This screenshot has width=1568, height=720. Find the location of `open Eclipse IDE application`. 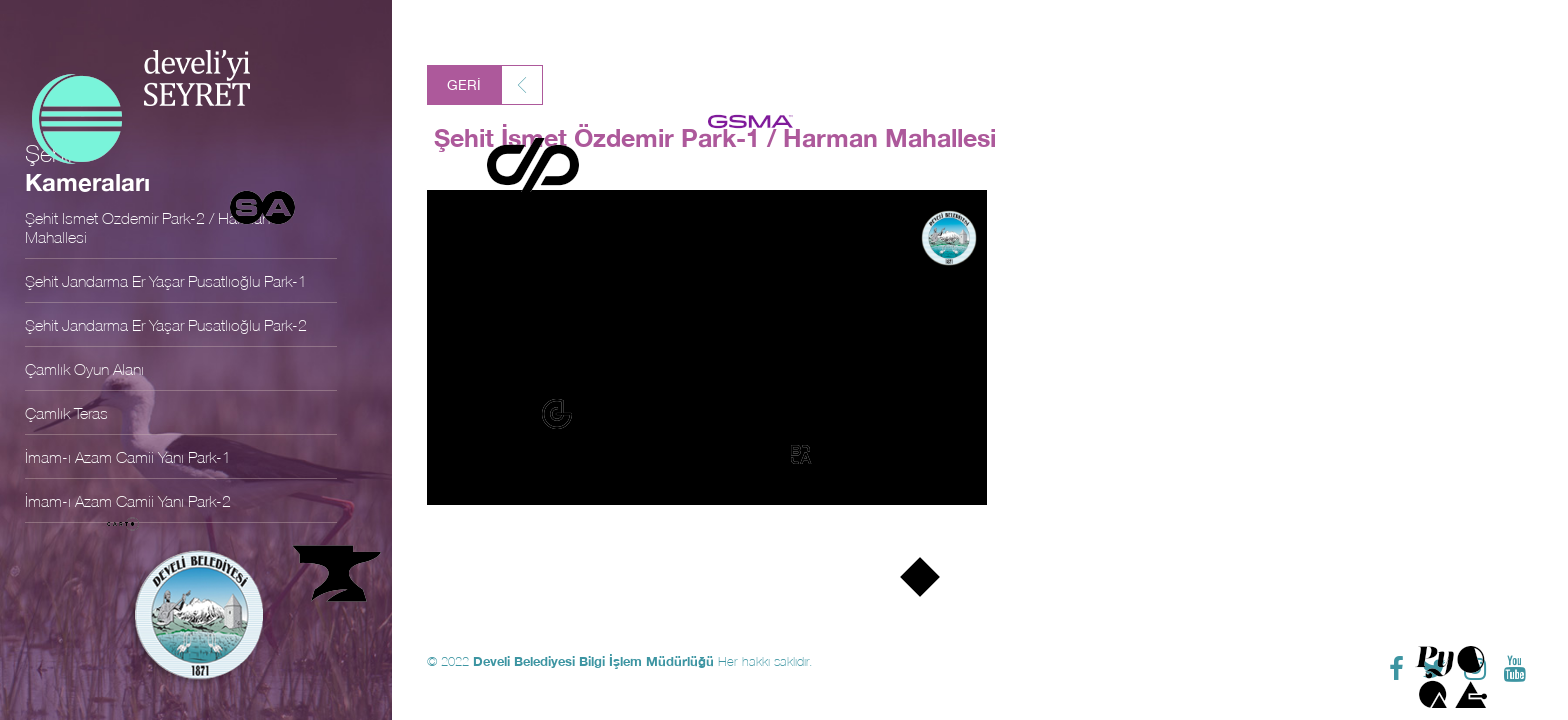

open Eclipse IDE application is located at coordinates (77, 119).